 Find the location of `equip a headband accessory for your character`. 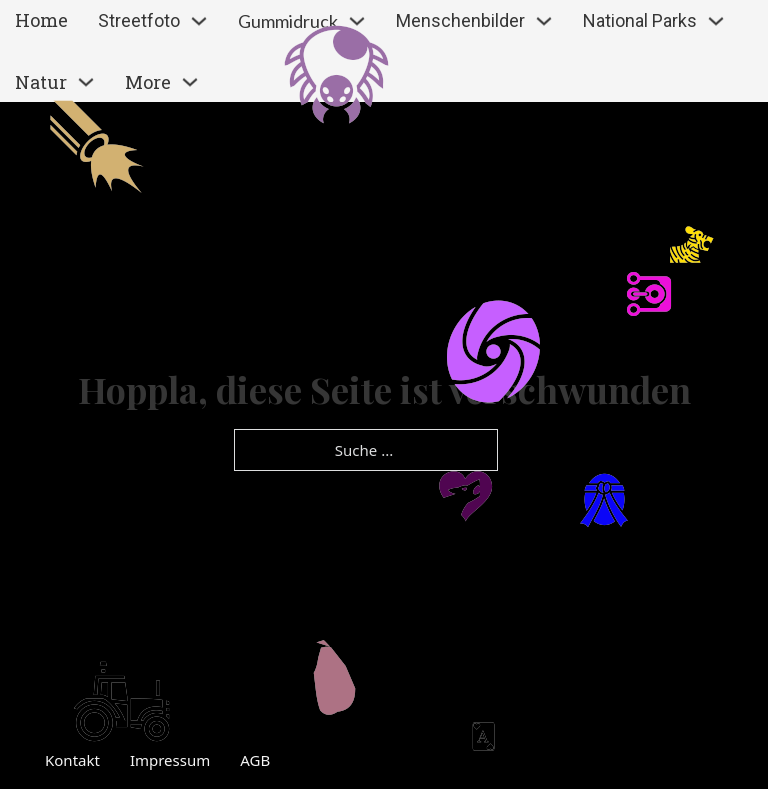

equip a headband accessory for your character is located at coordinates (604, 500).